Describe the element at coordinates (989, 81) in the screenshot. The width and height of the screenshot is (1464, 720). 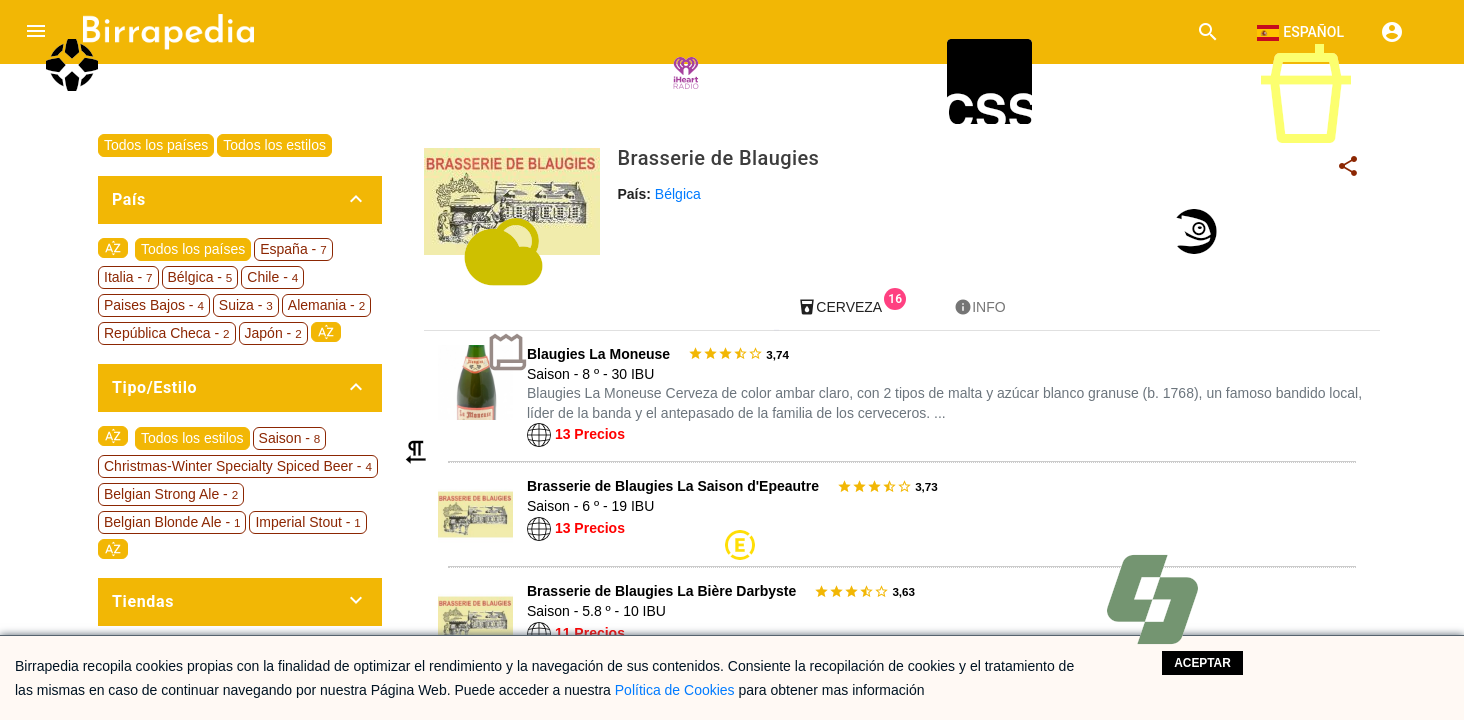
I see `visit CSS Wizardry website or resources` at that location.